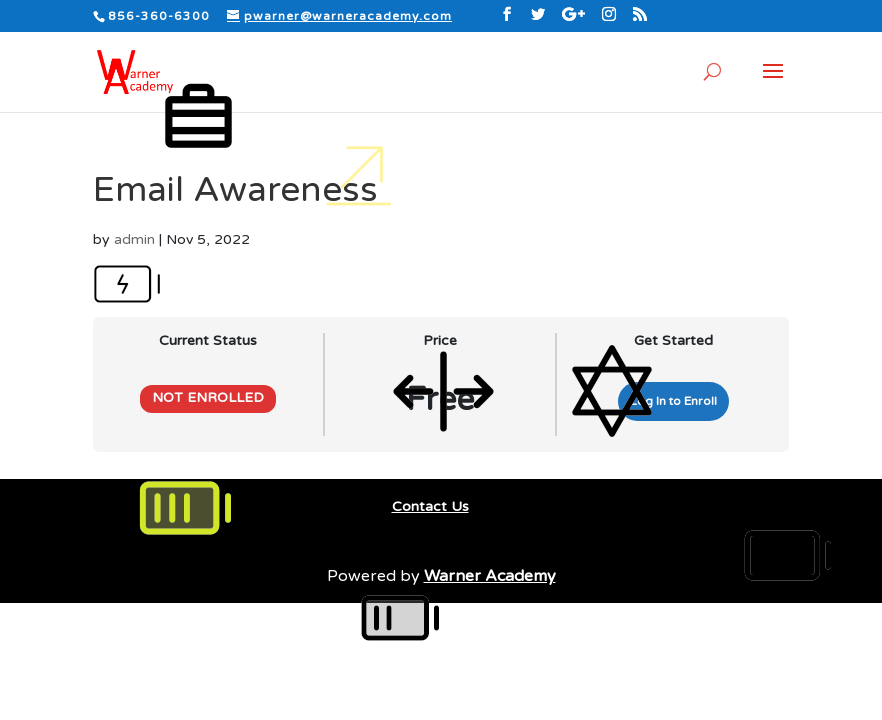 This screenshot has width=882, height=720. I want to click on access work or business-related files, so click(198, 119).